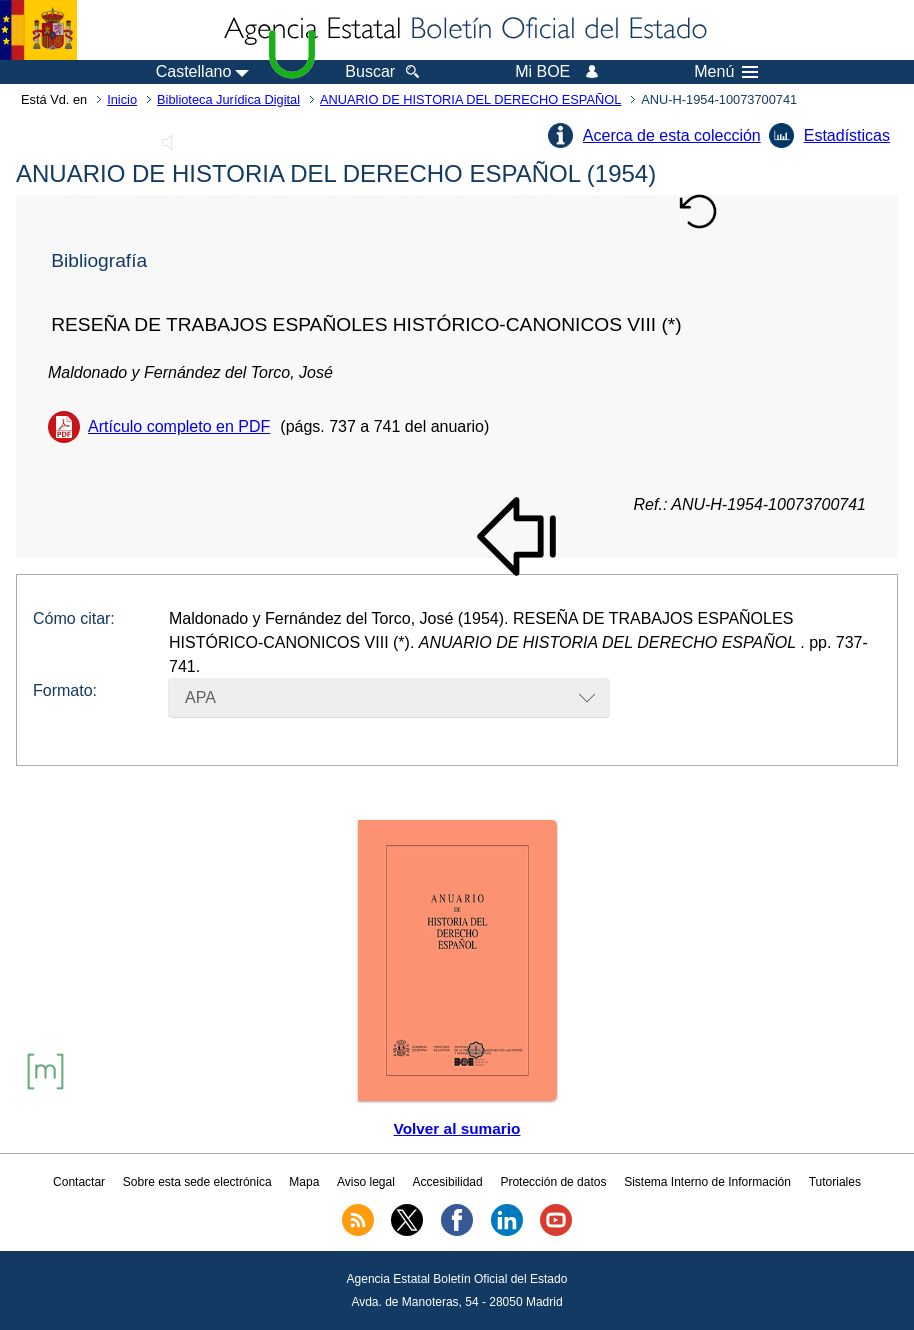 This screenshot has width=914, height=1330. Describe the element at coordinates (519, 536) in the screenshot. I see `go back to previous screen` at that location.